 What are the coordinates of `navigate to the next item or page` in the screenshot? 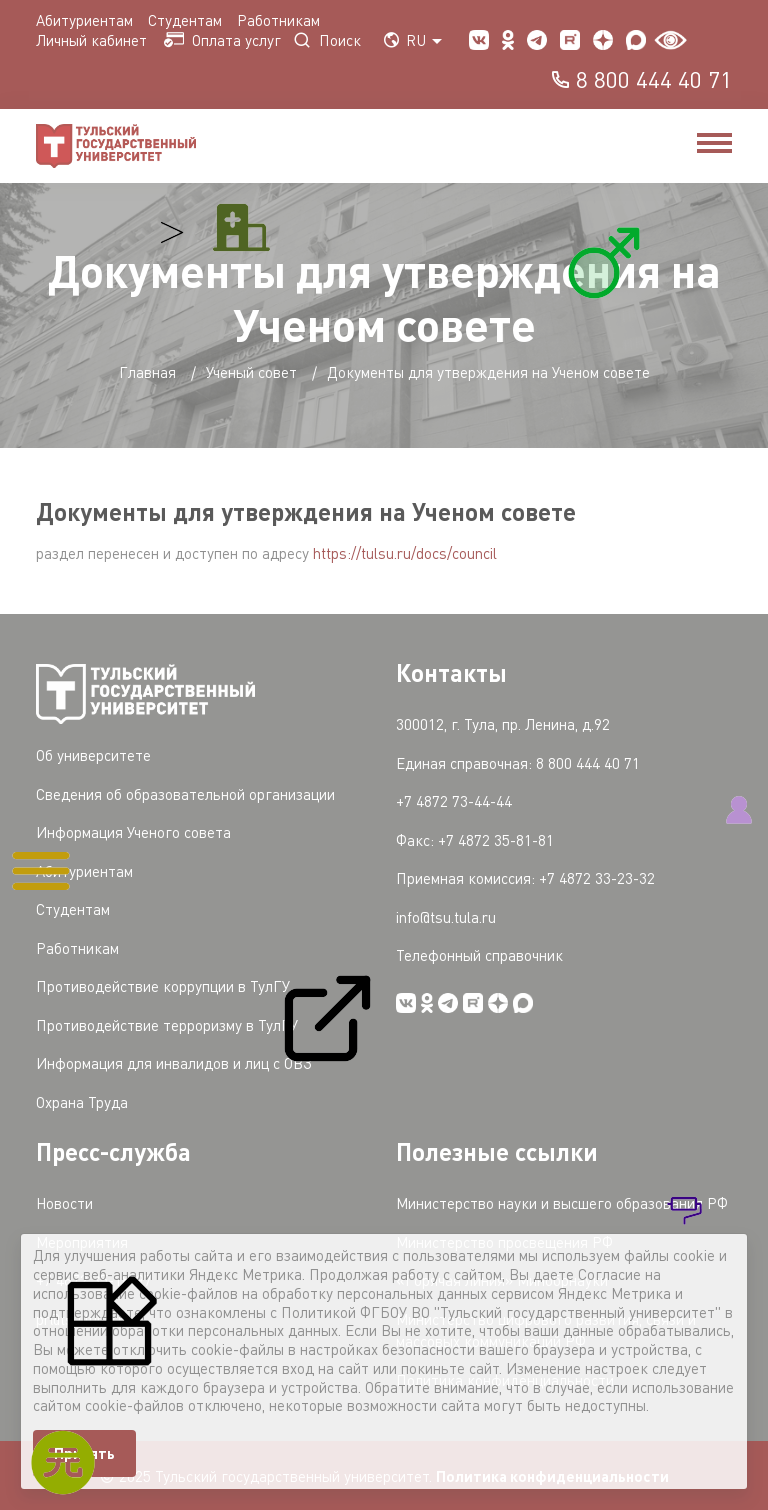 It's located at (170, 232).